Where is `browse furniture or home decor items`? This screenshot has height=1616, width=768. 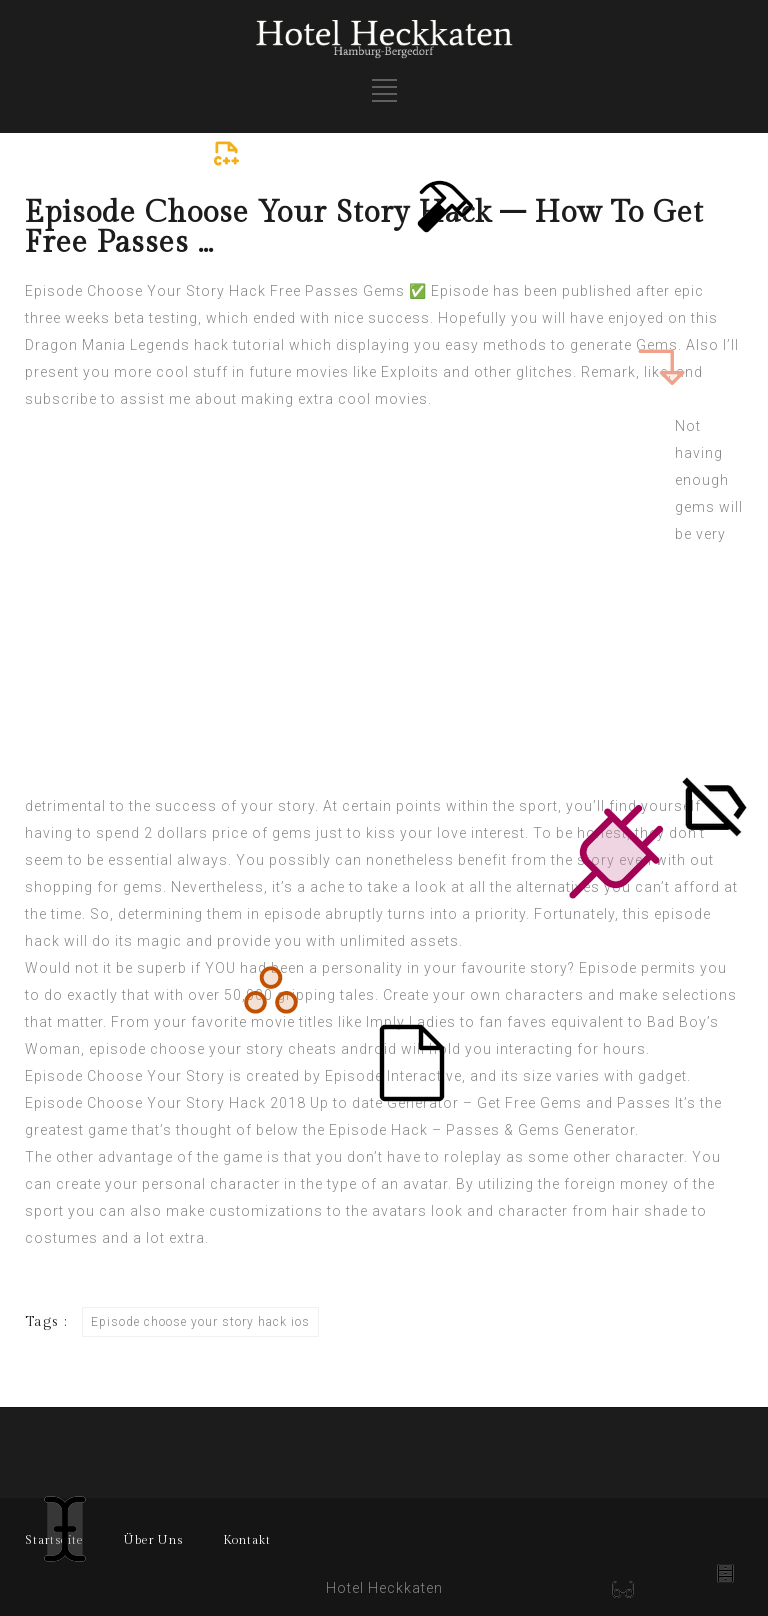 browse furniture or home decor items is located at coordinates (725, 1573).